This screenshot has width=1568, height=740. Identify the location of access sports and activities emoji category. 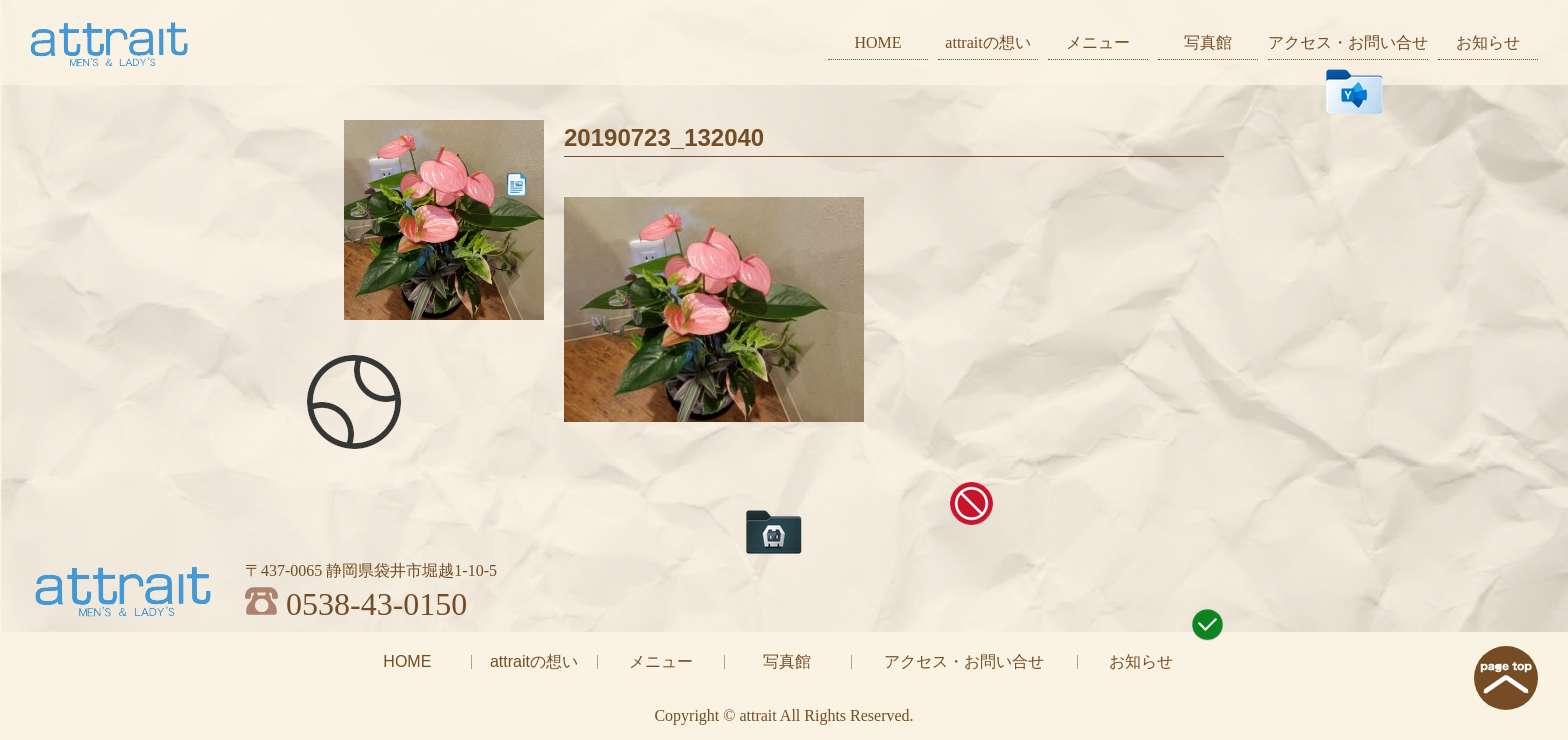
(354, 402).